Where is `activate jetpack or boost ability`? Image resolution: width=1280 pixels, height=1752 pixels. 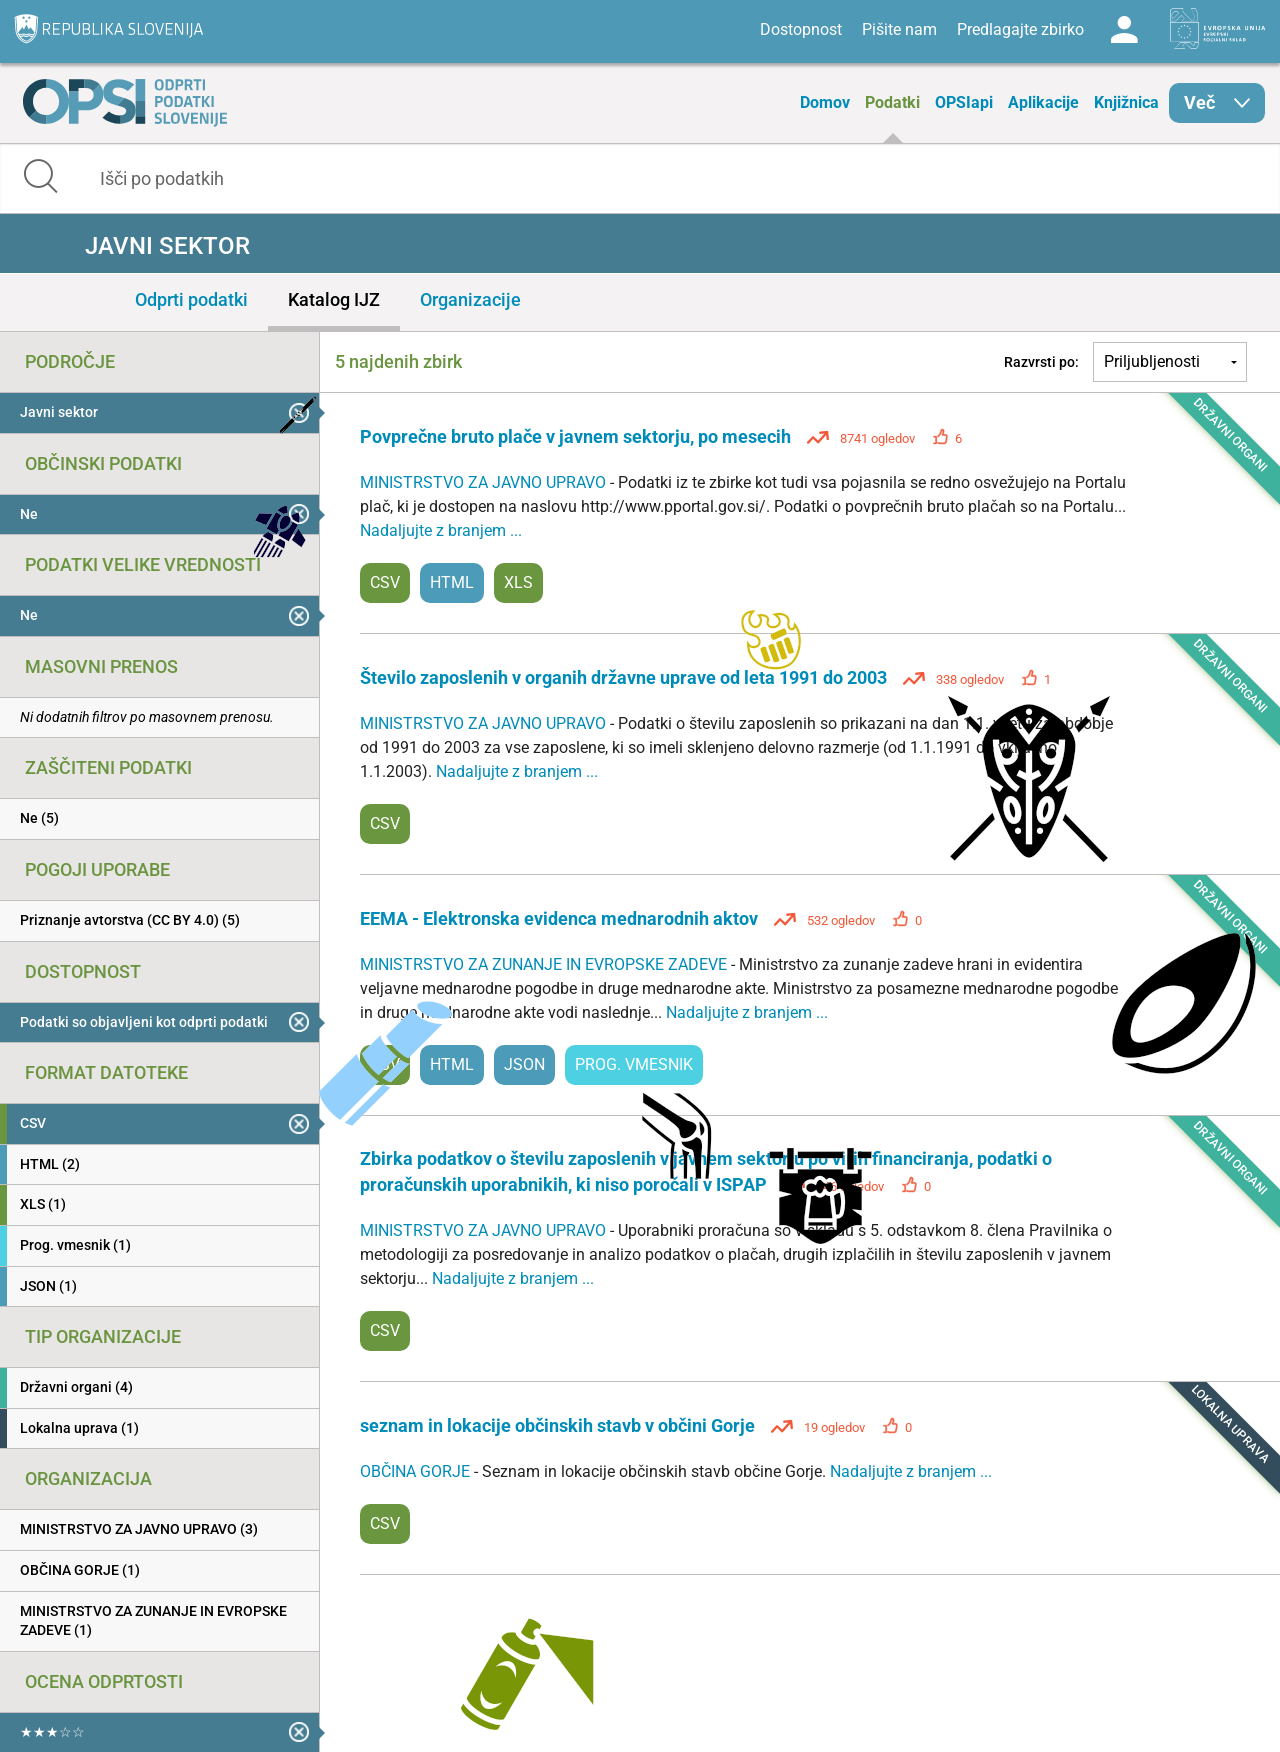
activate jetpack or boost ability is located at coordinates (280, 531).